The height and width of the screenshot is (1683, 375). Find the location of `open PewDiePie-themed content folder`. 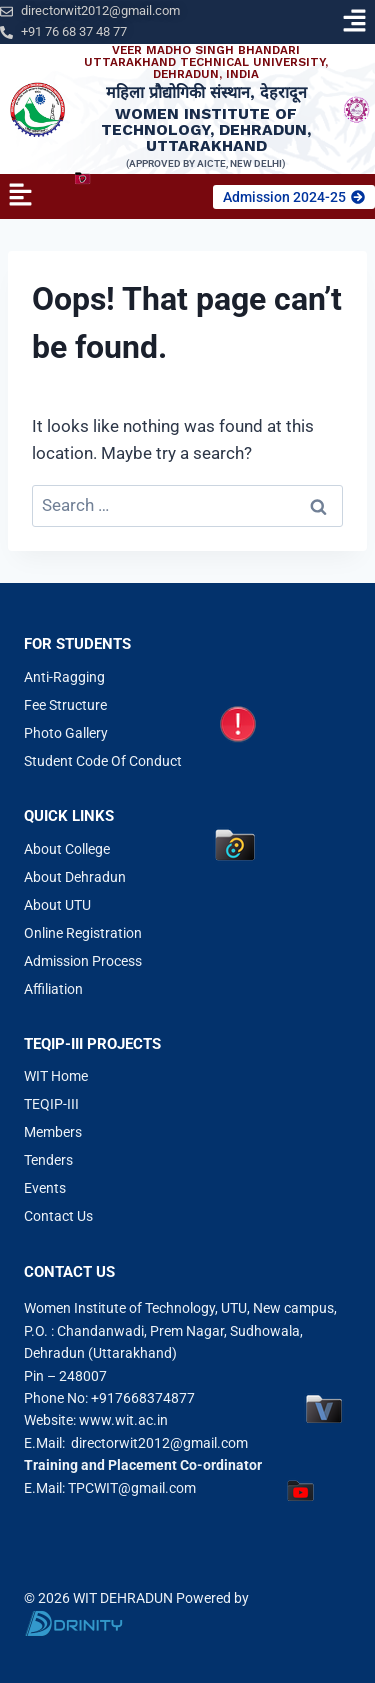

open PewDiePie-themed content folder is located at coordinates (82, 178).